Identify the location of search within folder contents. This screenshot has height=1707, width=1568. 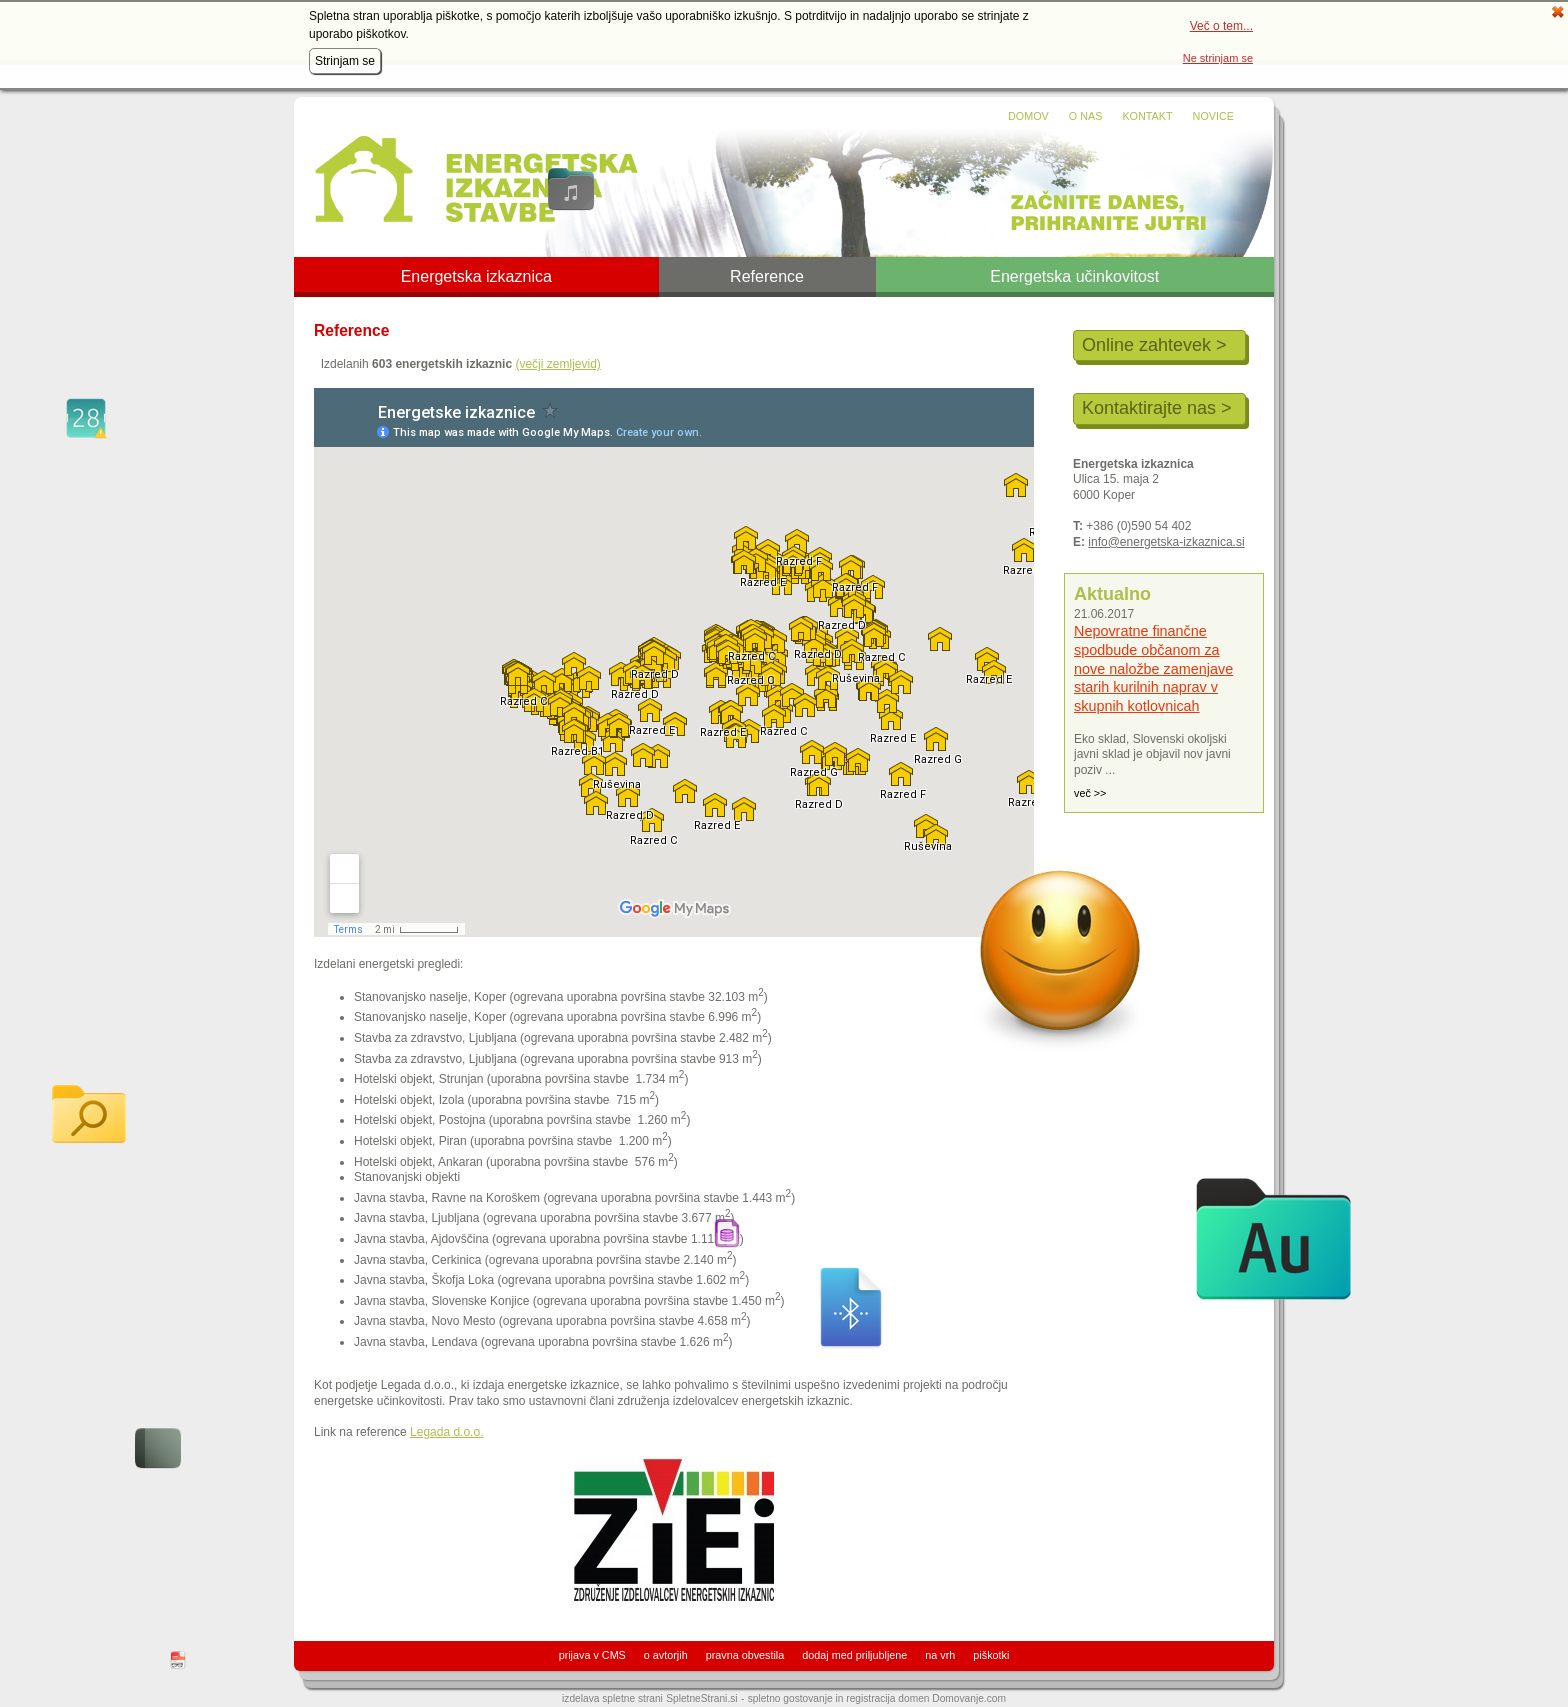
(89, 1116).